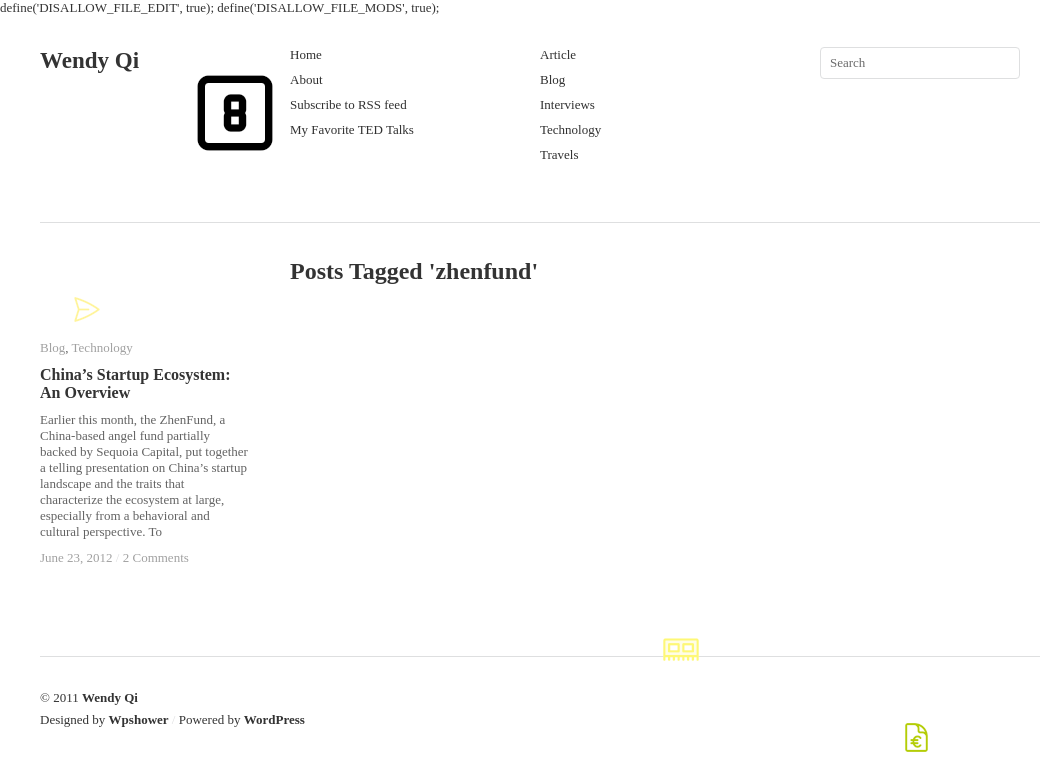 This screenshot has height=781, width=1040. Describe the element at coordinates (235, 113) in the screenshot. I see `select item number 8 from a list` at that location.